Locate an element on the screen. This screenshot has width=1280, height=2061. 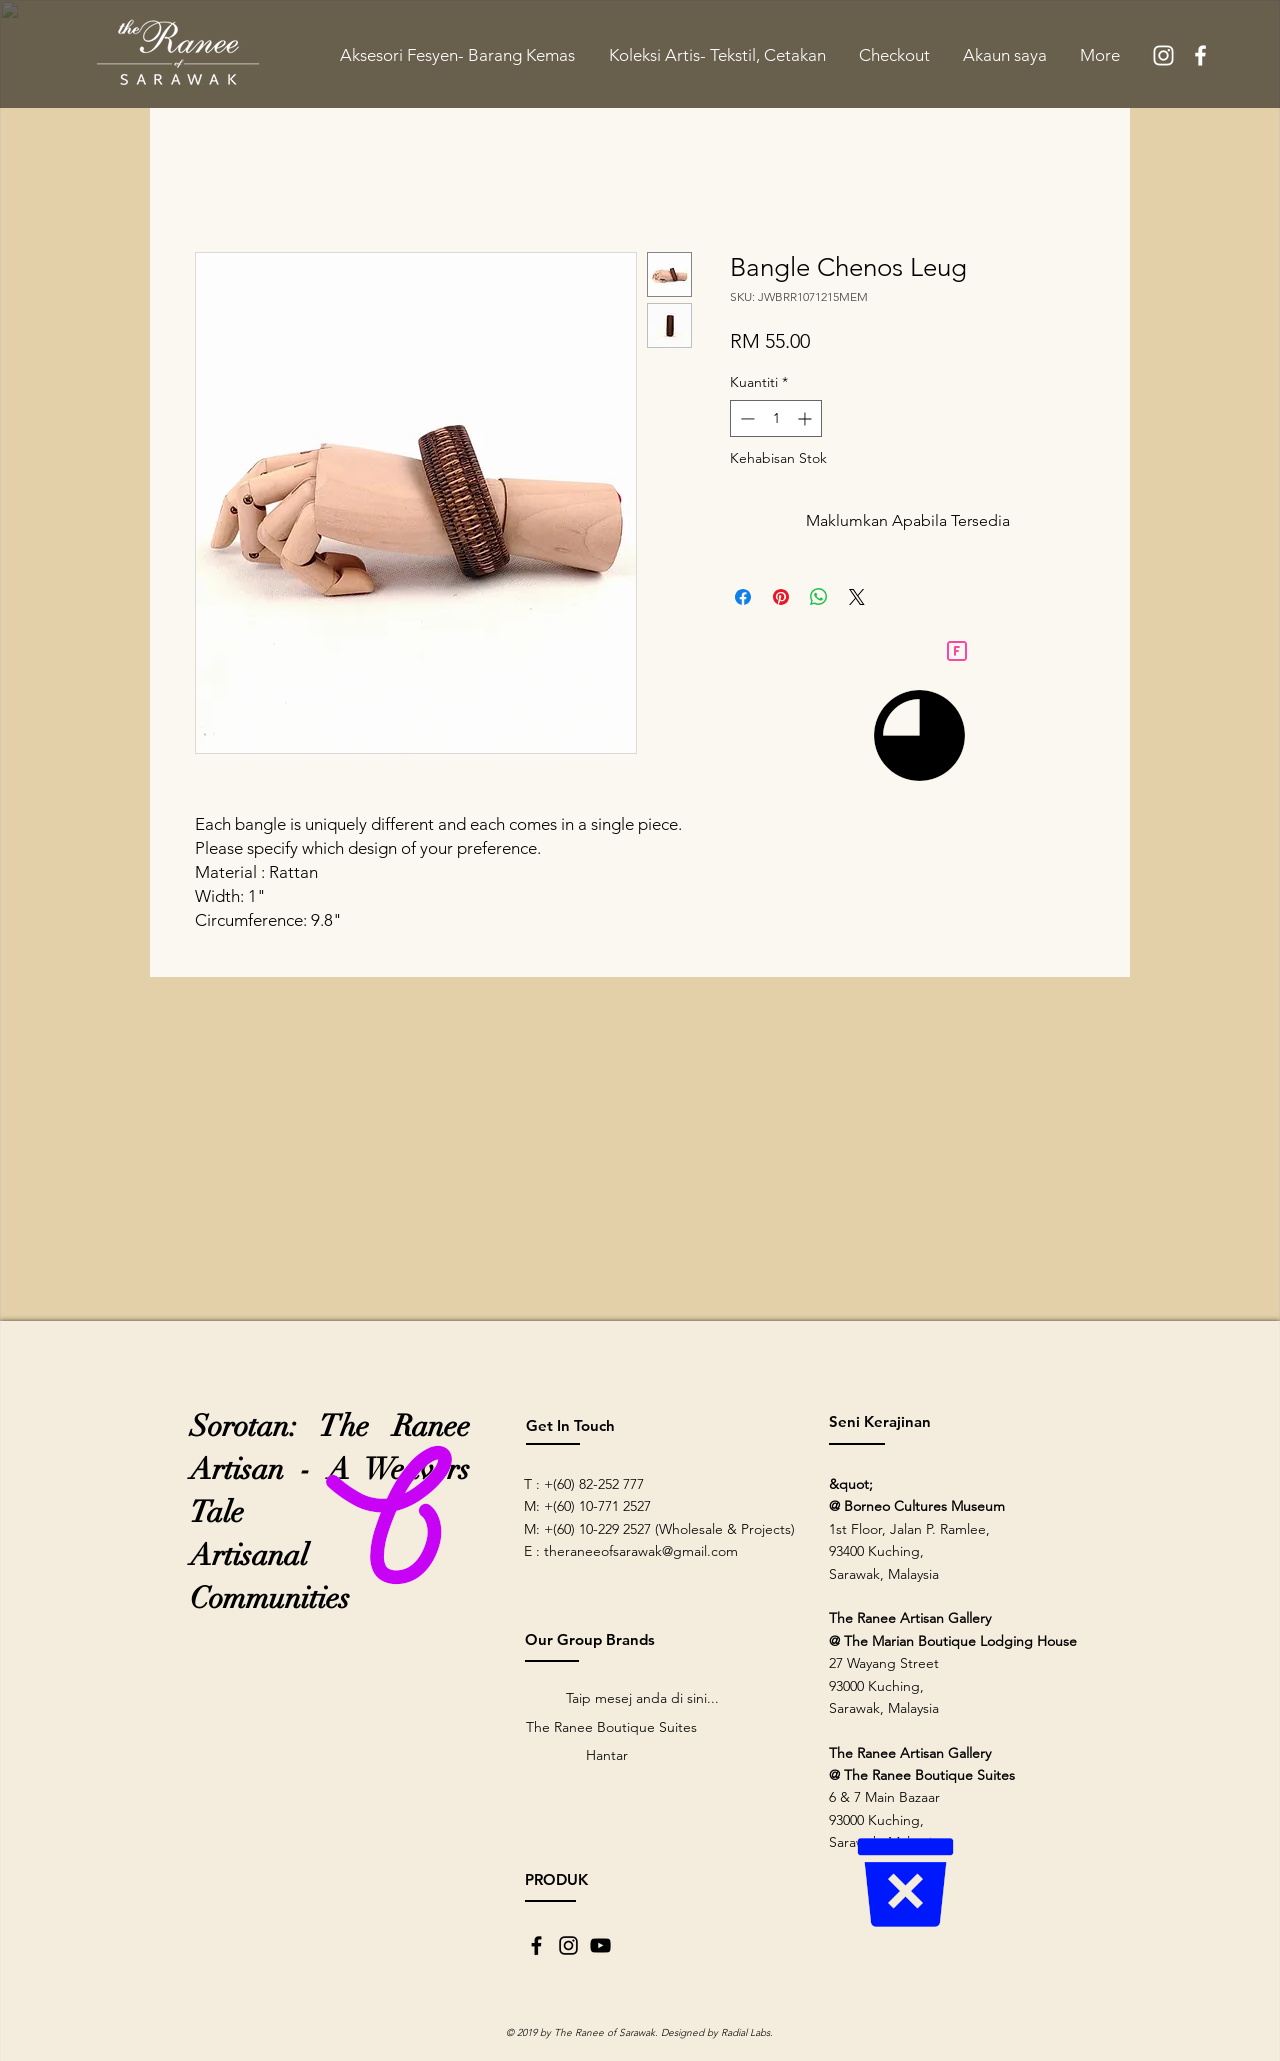
delete selected item is located at coordinates (905, 1882).